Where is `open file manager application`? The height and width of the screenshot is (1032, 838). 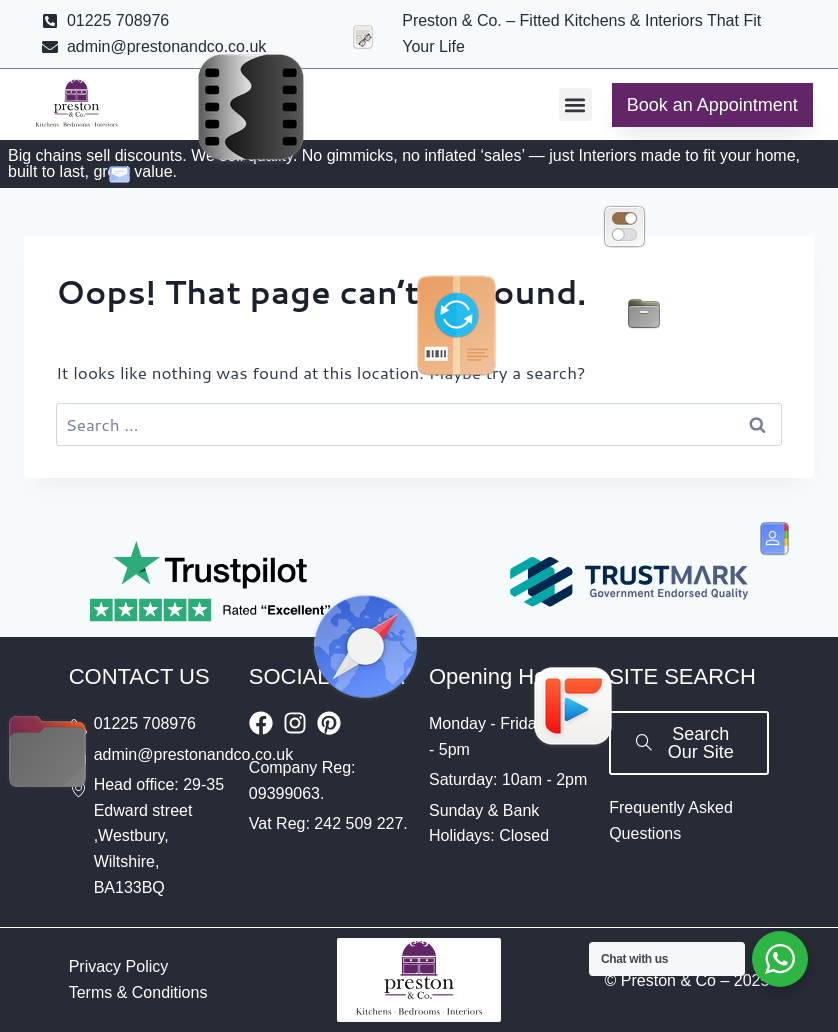
open file manager application is located at coordinates (644, 313).